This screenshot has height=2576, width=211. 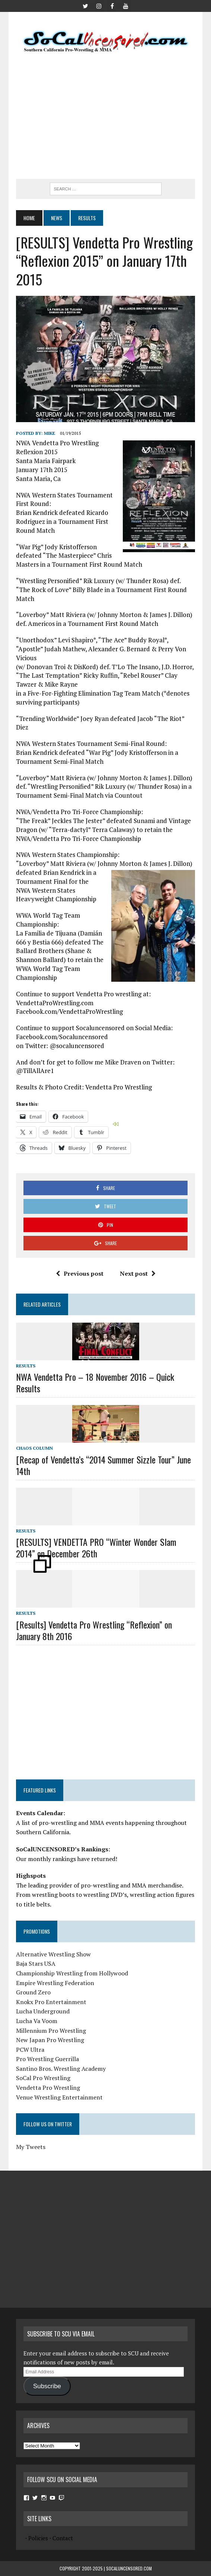 What do you see at coordinates (116, 1124) in the screenshot?
I see `rewind media to the beginning` at bounding box center [116, 1124].